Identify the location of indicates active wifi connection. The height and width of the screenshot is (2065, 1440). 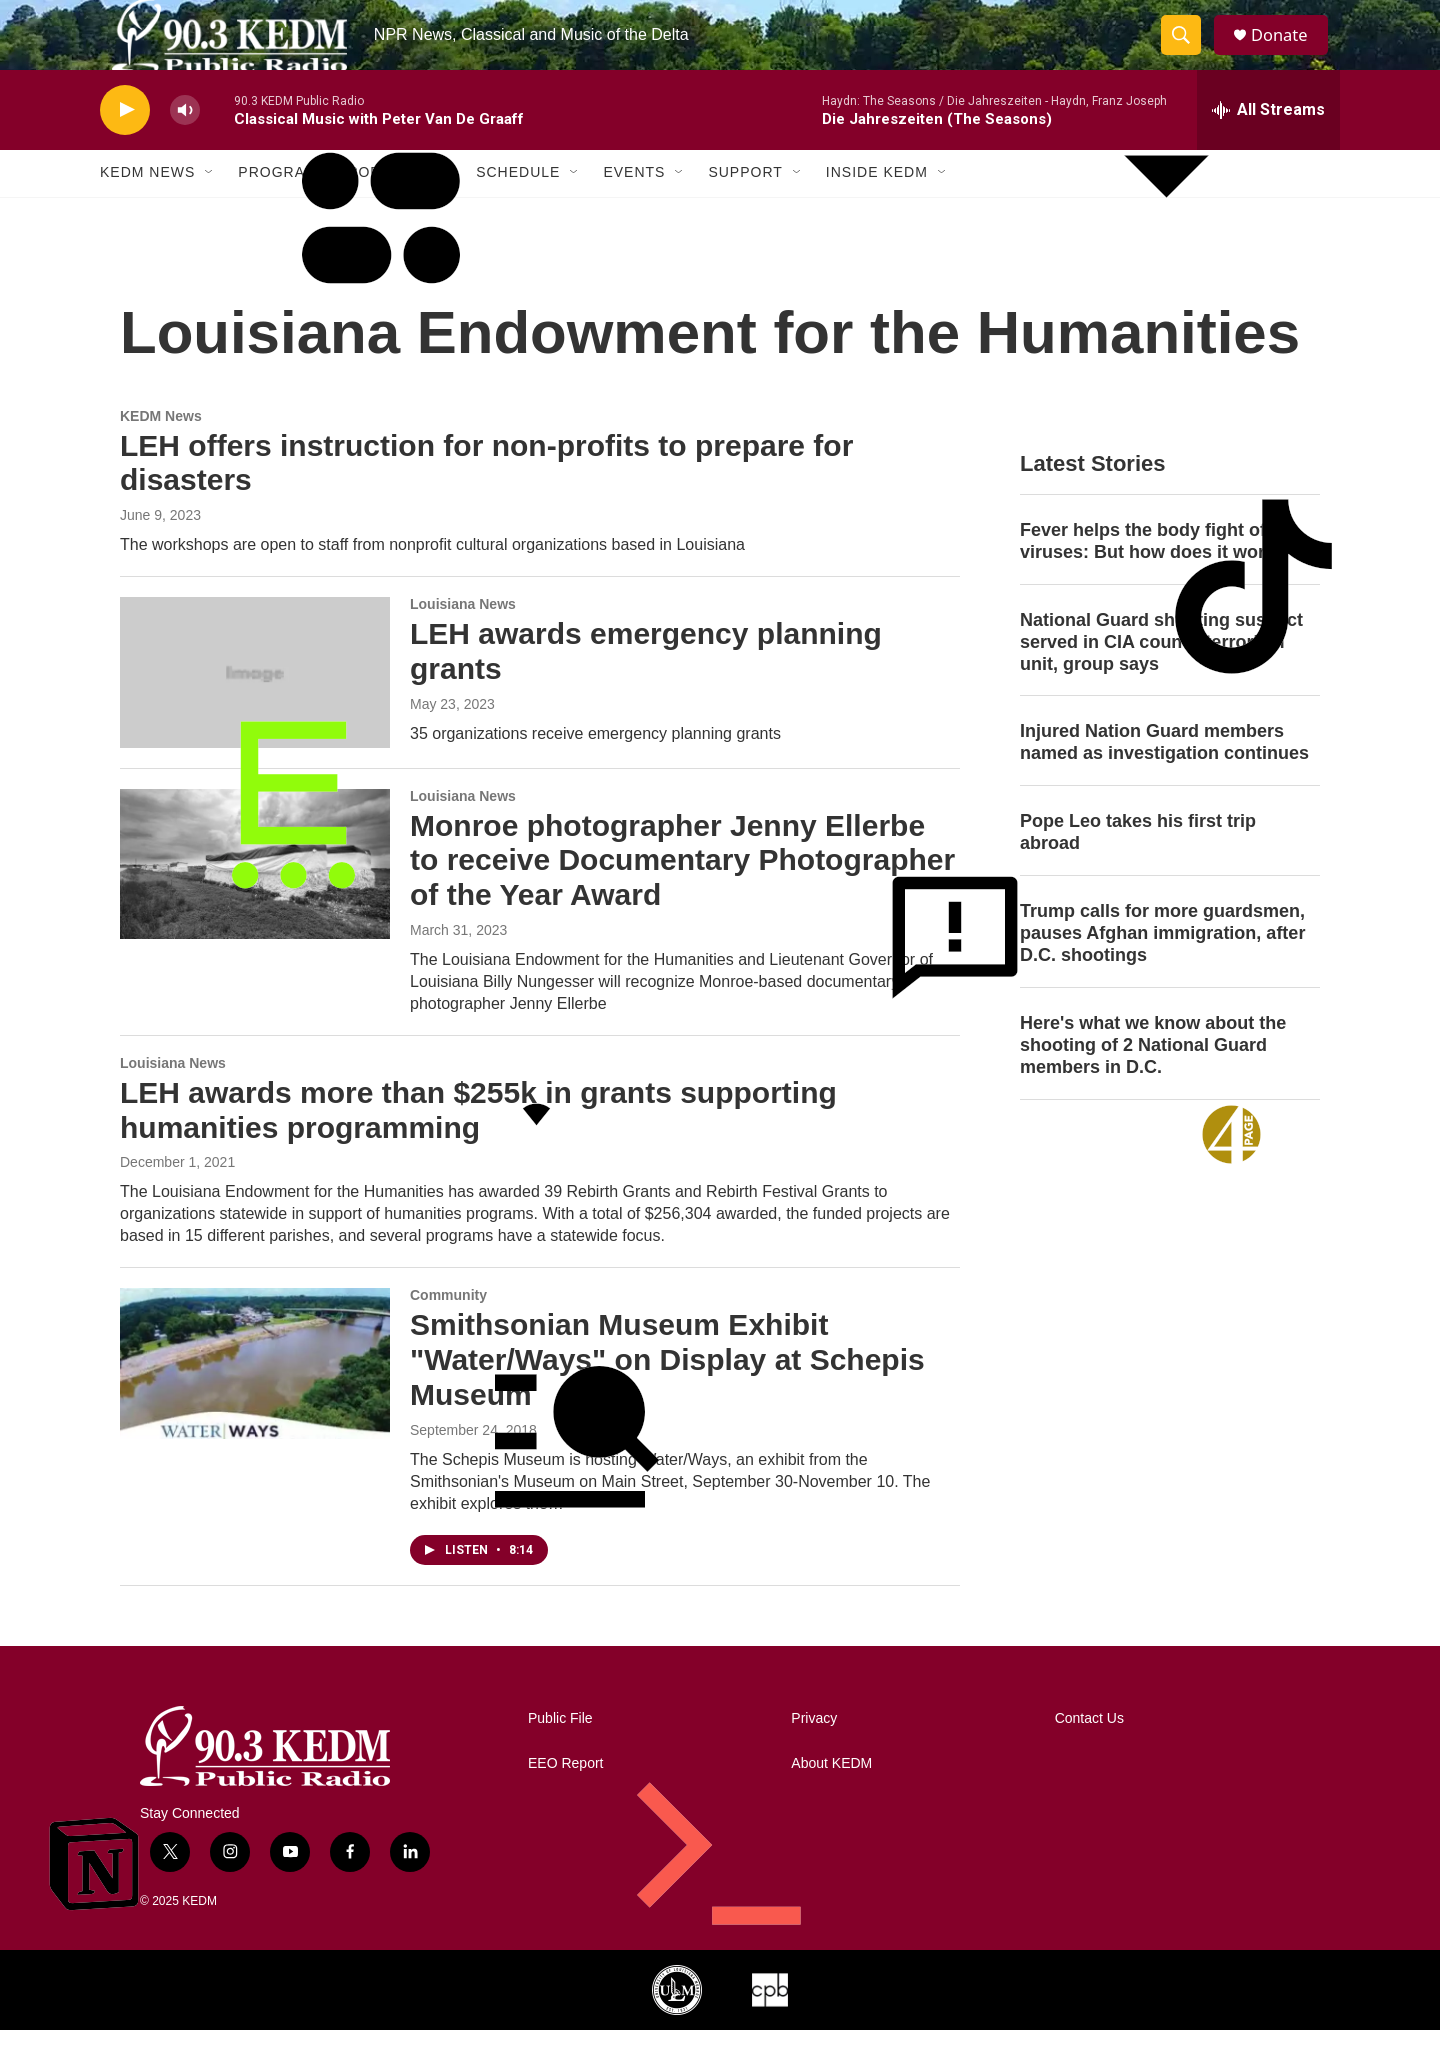
(536, 1114).